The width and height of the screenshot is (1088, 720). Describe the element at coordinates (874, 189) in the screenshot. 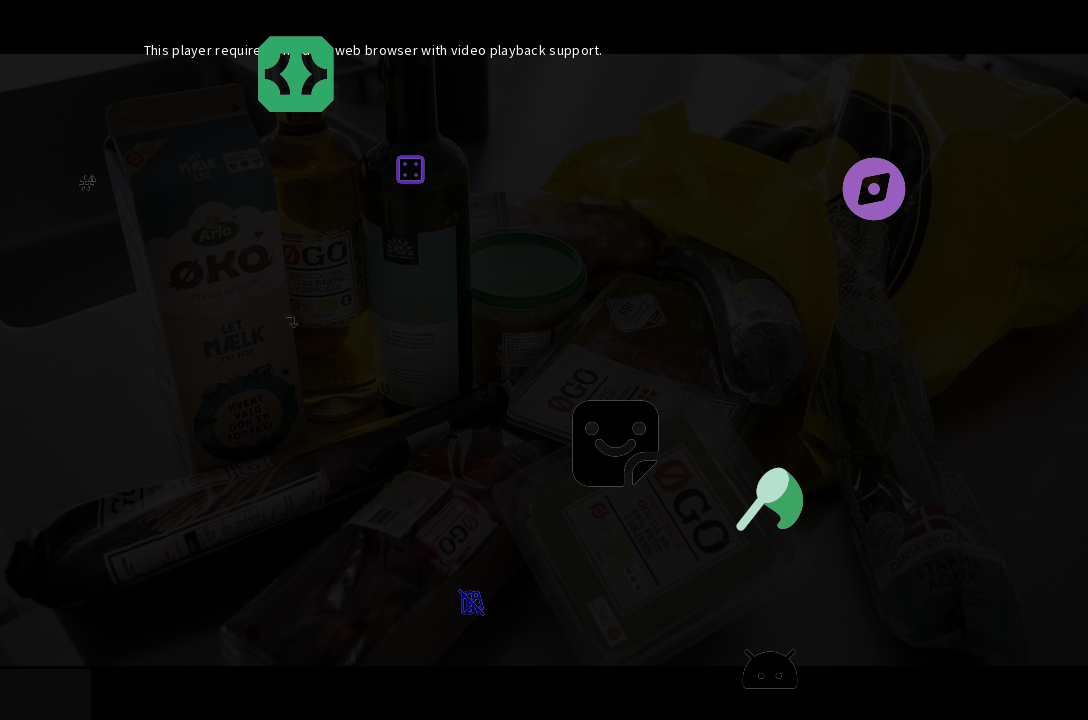

I see `open the discord server discovery page` at that location.